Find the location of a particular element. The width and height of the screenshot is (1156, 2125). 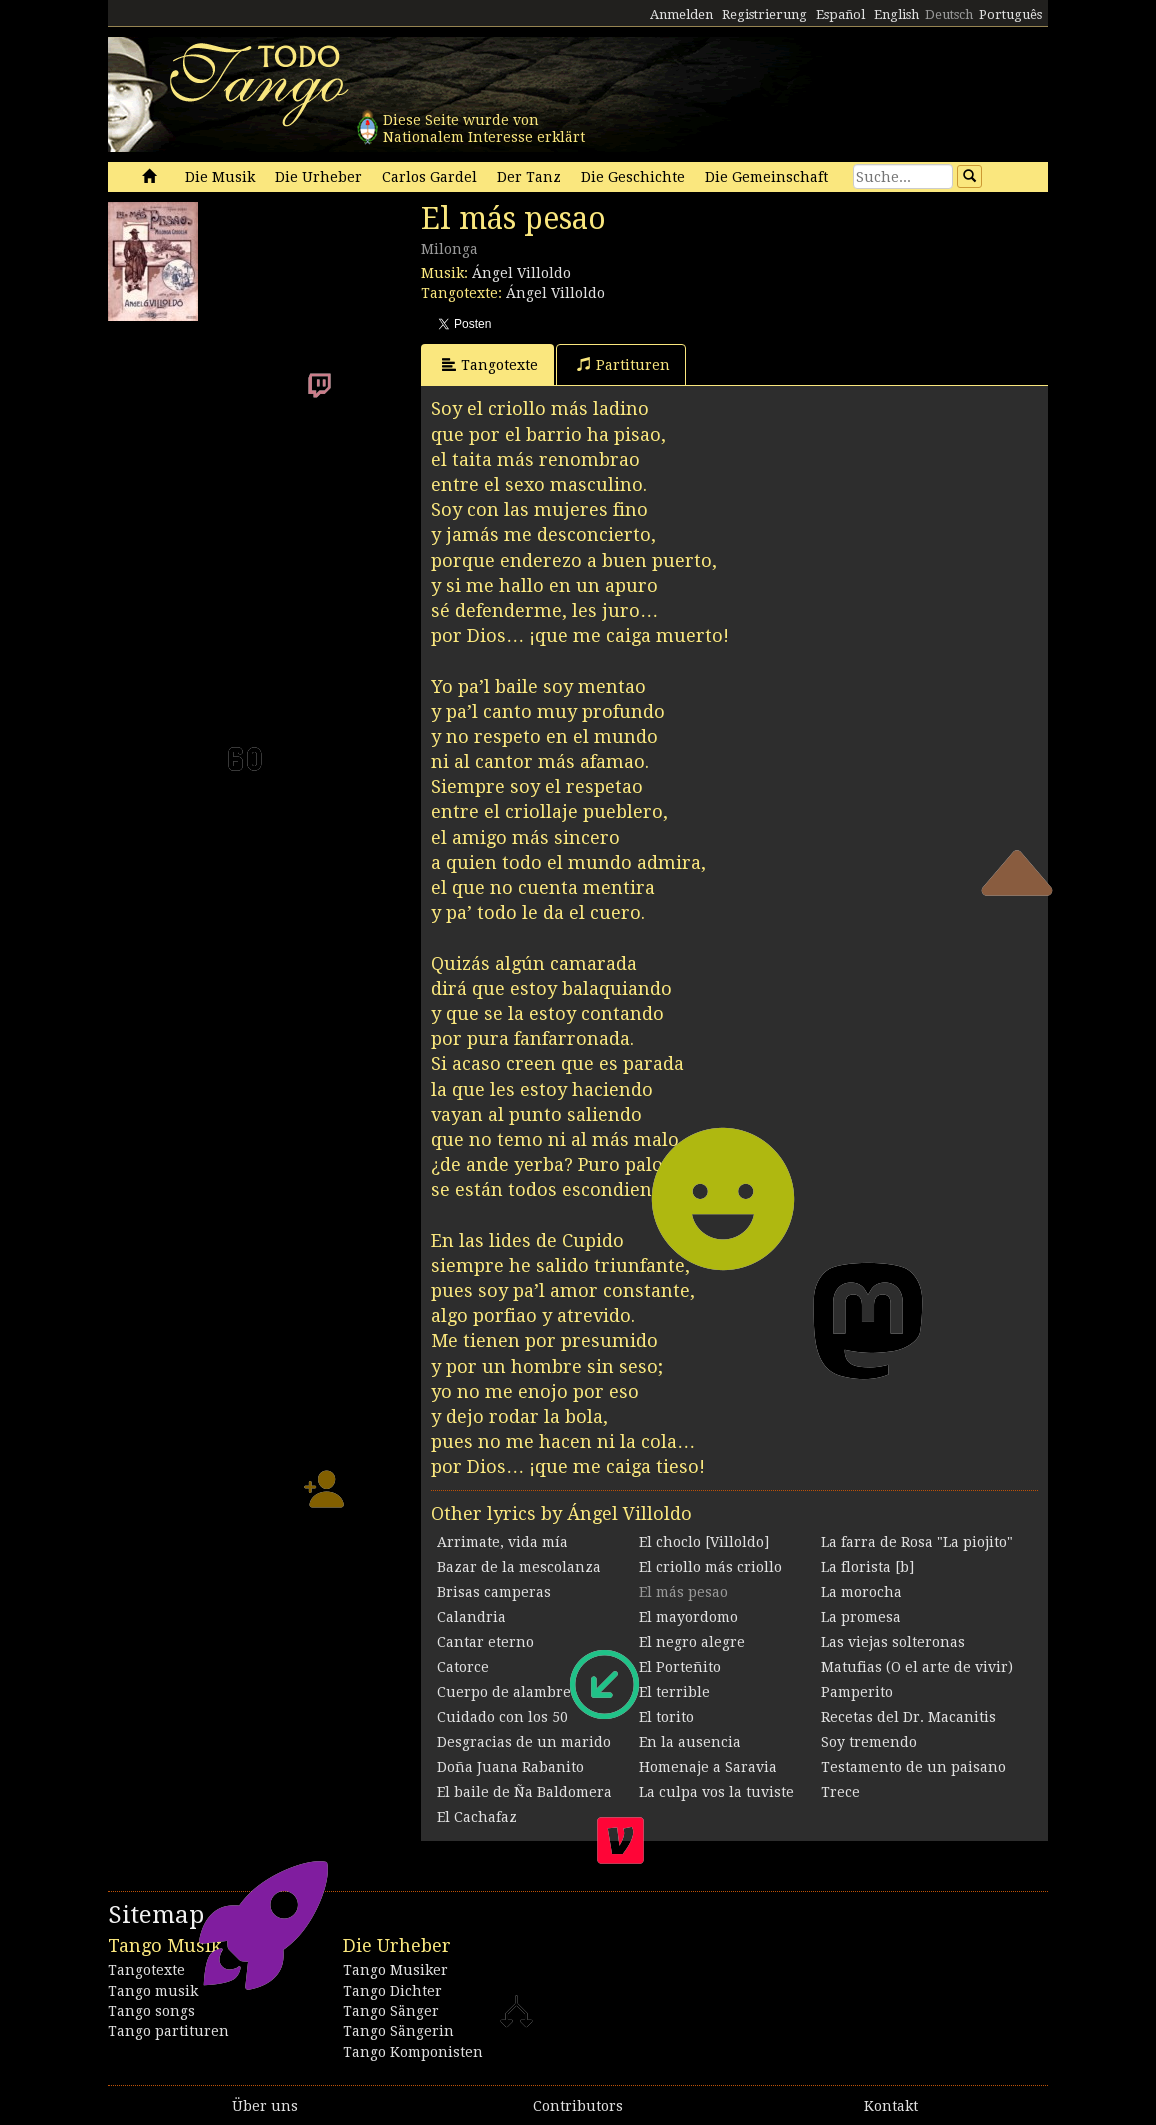

open Venmo app is located at coordinates (620, 1840).